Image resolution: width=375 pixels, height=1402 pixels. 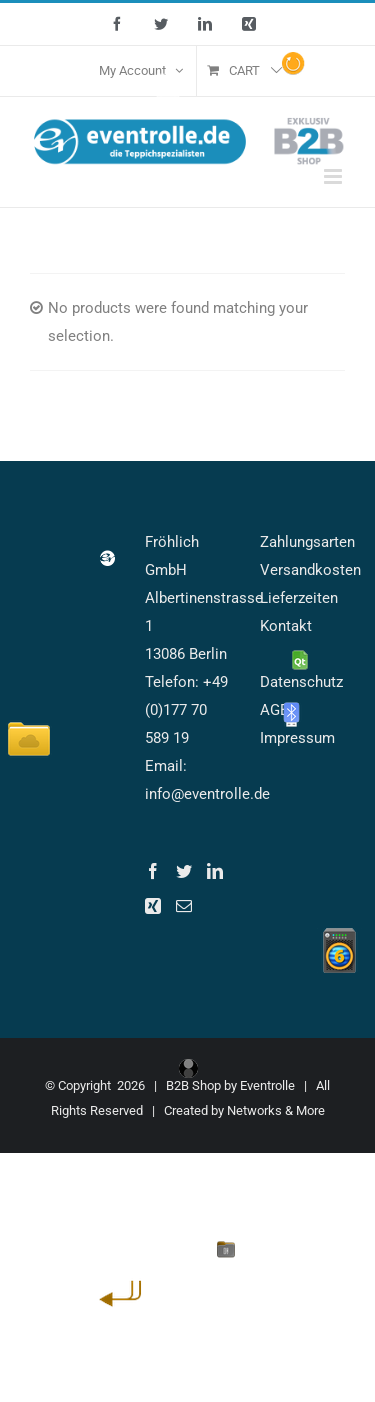 What do you see at coordinates (293, 63) in the screenshot?
I see `reboot or restart the system` at bounding box center [293, 63].